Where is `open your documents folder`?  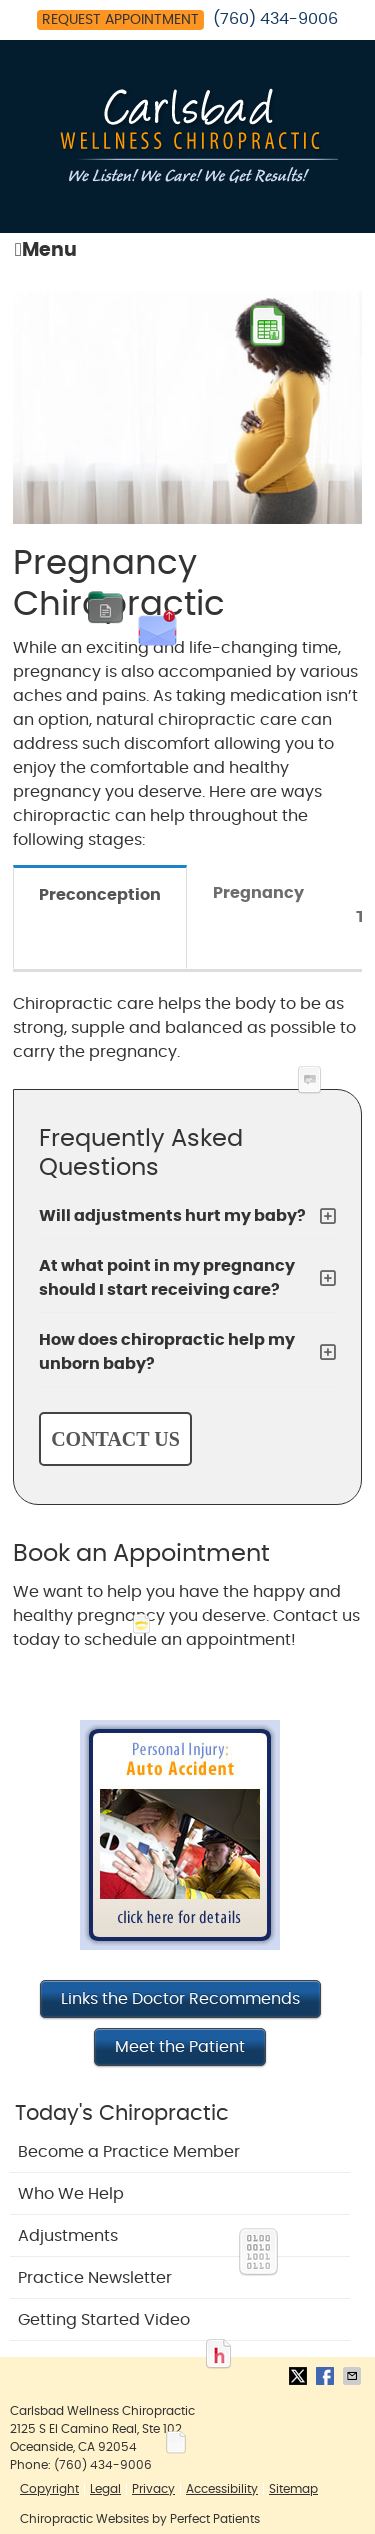
open your documents folder is located at coordinates (105, 606).